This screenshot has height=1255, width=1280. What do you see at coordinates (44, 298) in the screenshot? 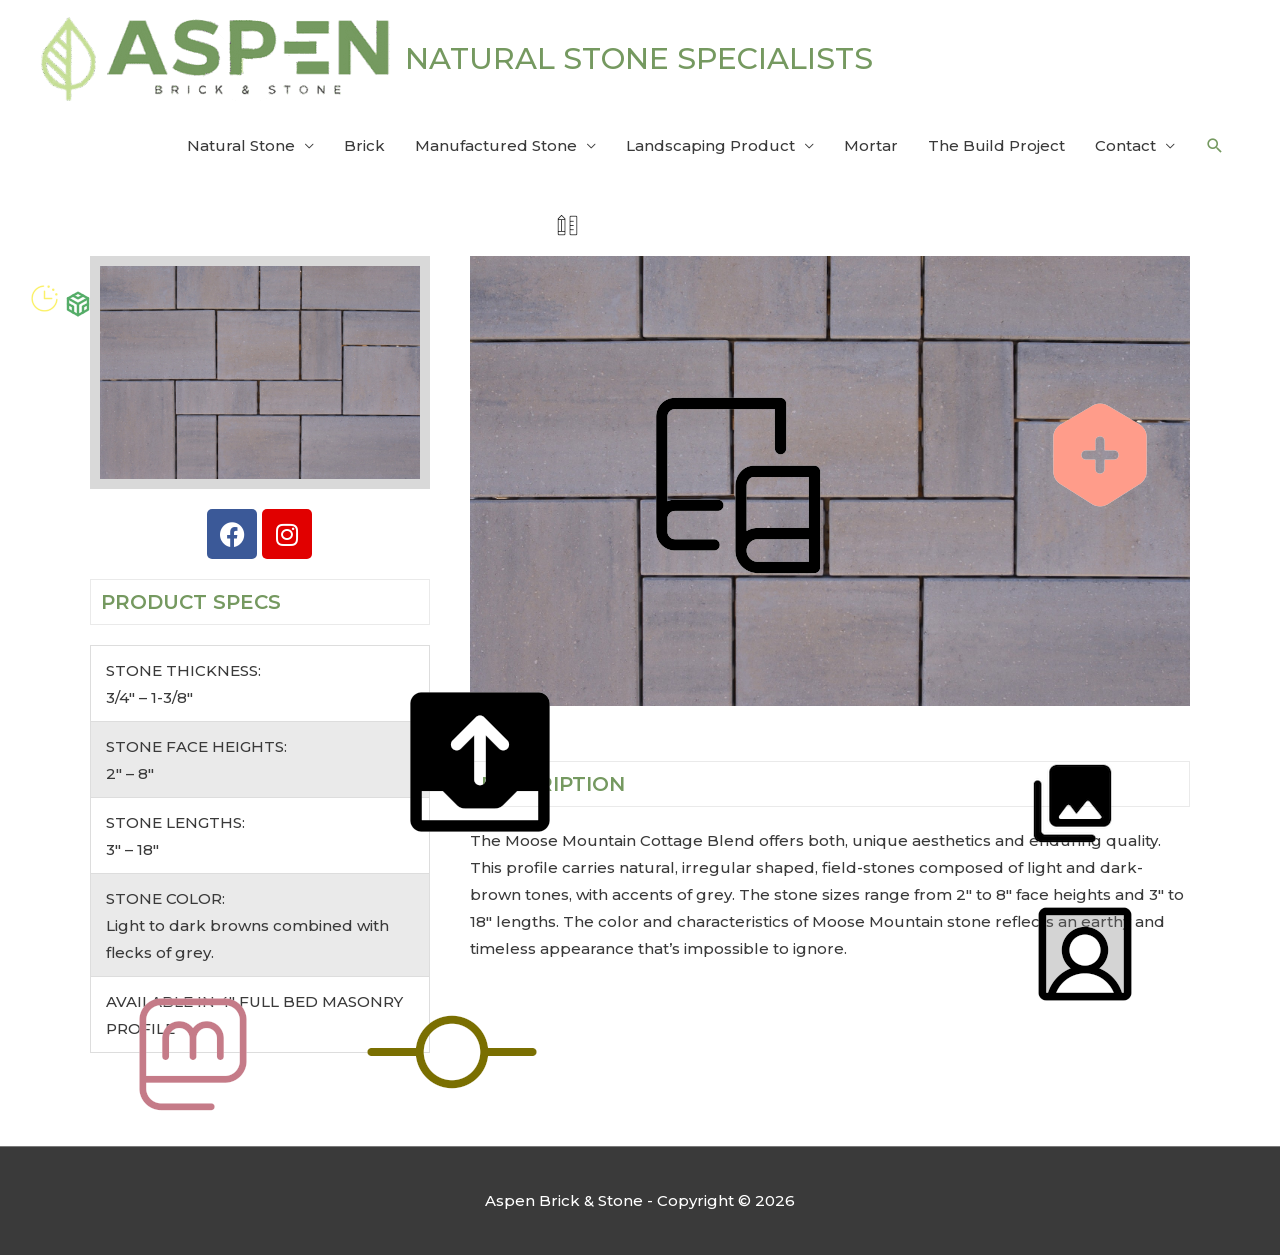
I see `view countdown timer` at bounding box center [44, 298].